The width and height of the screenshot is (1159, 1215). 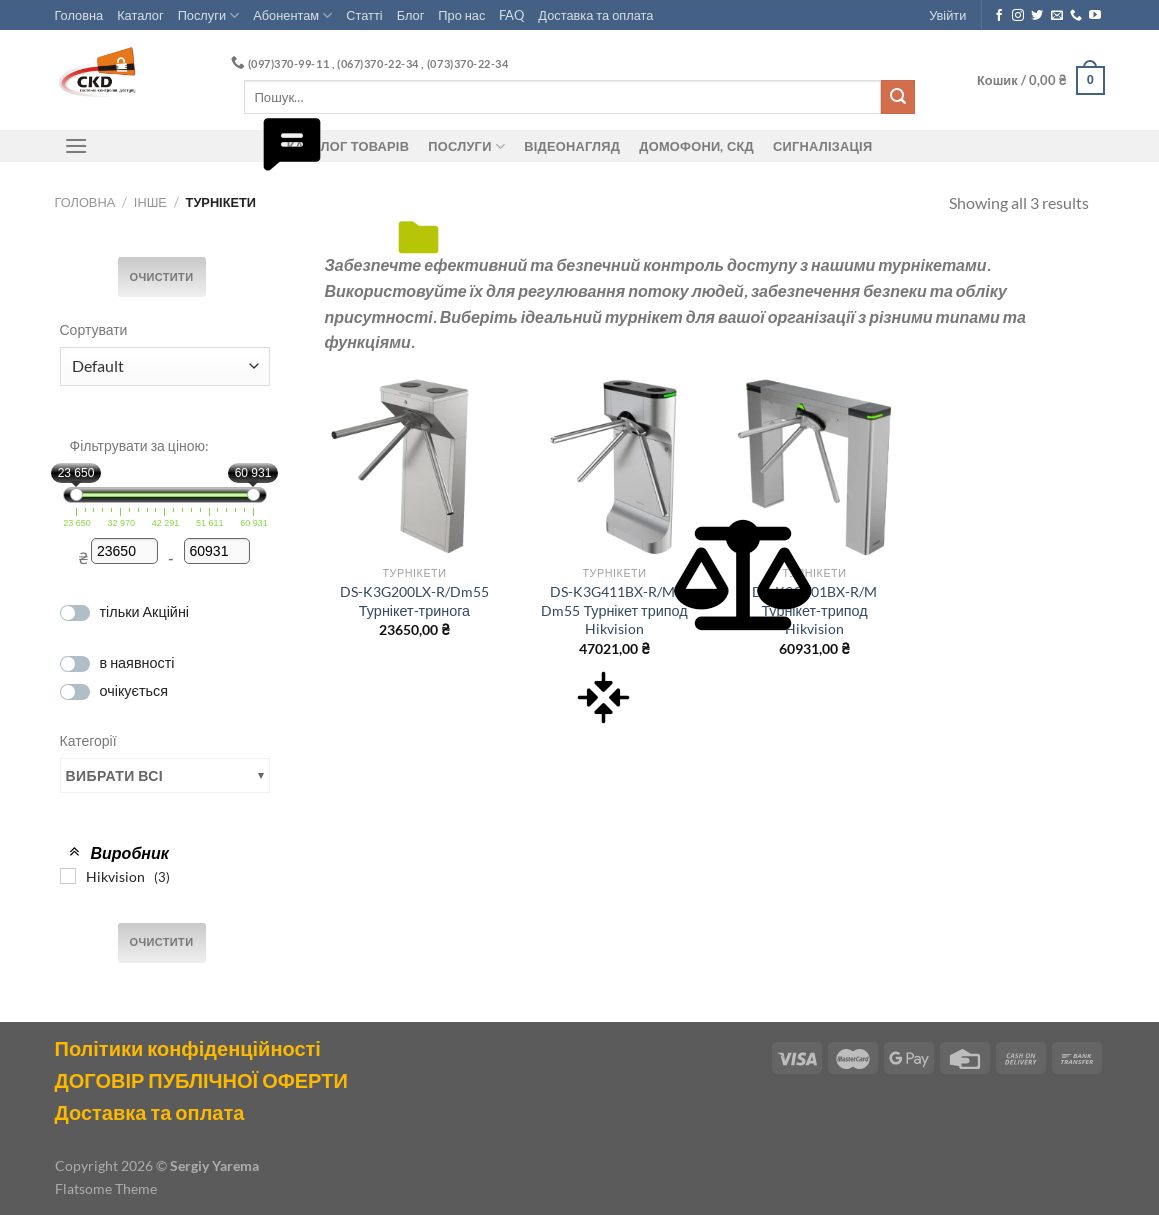 I want to click on access legal terms or policies, so click(x=743, y=575).